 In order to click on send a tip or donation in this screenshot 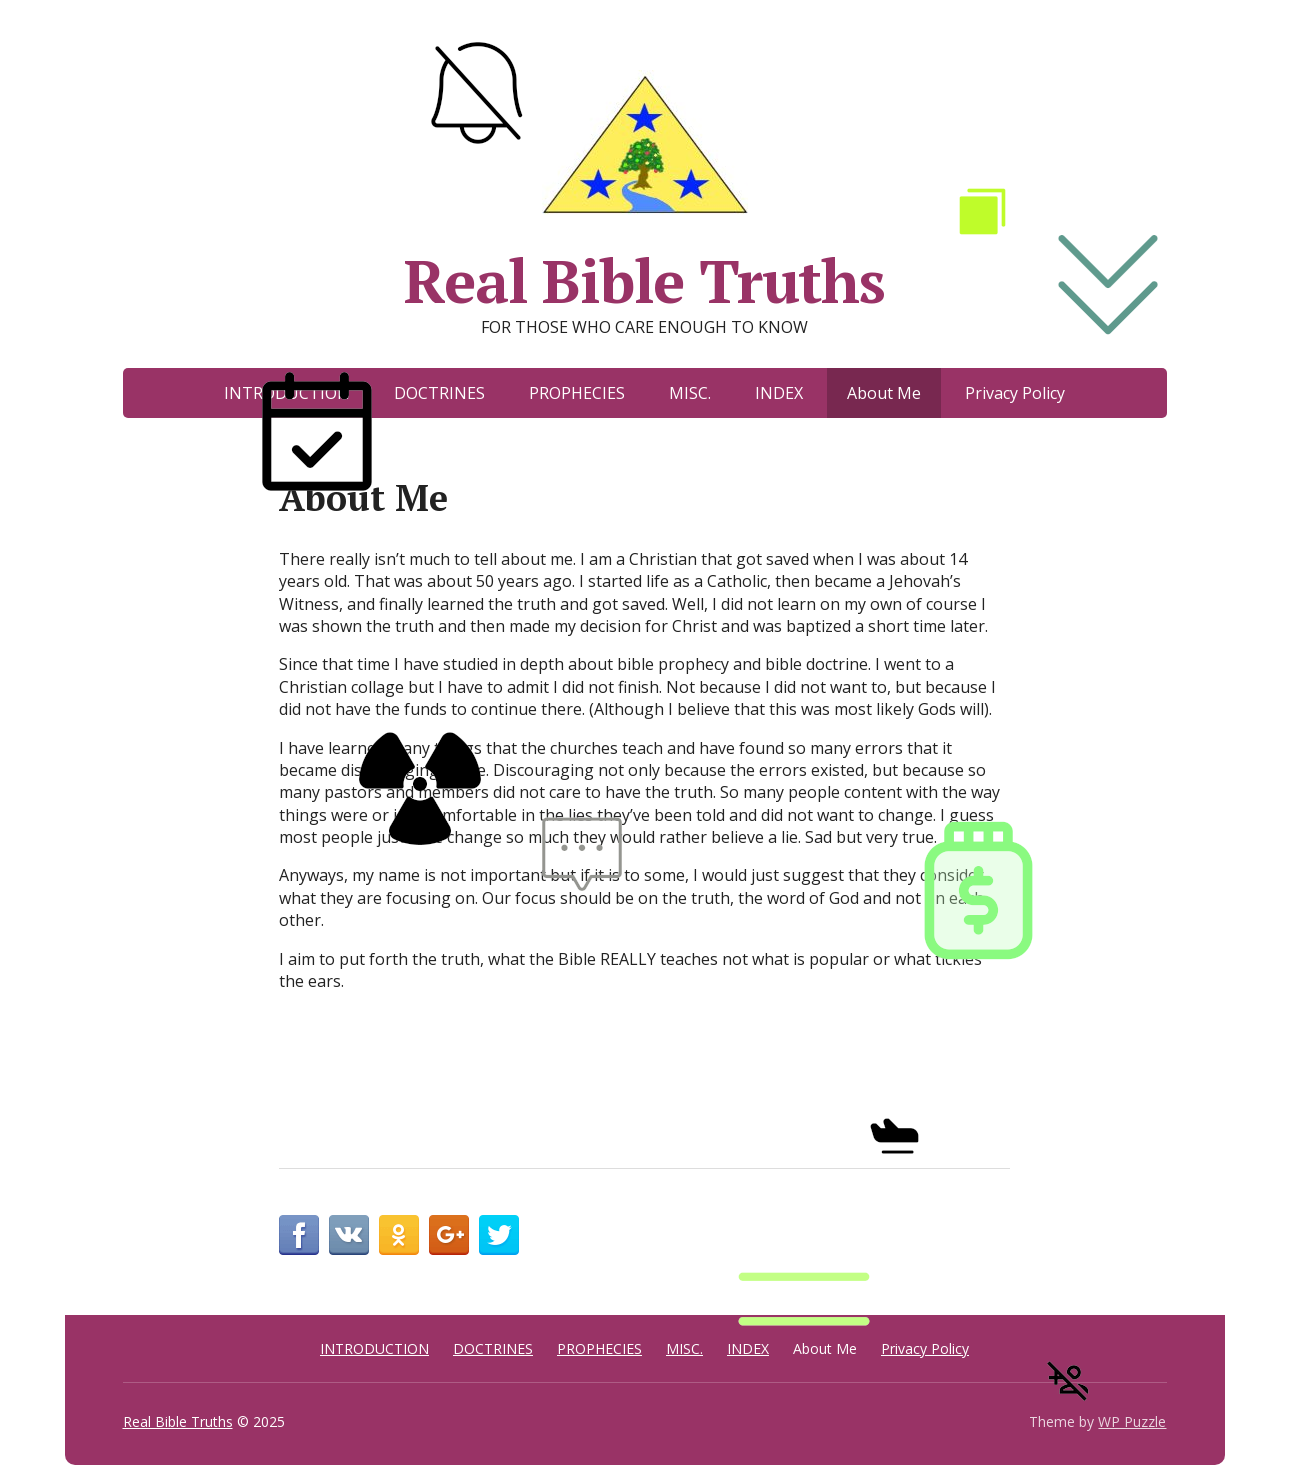, I will do `click(978, 890)`.